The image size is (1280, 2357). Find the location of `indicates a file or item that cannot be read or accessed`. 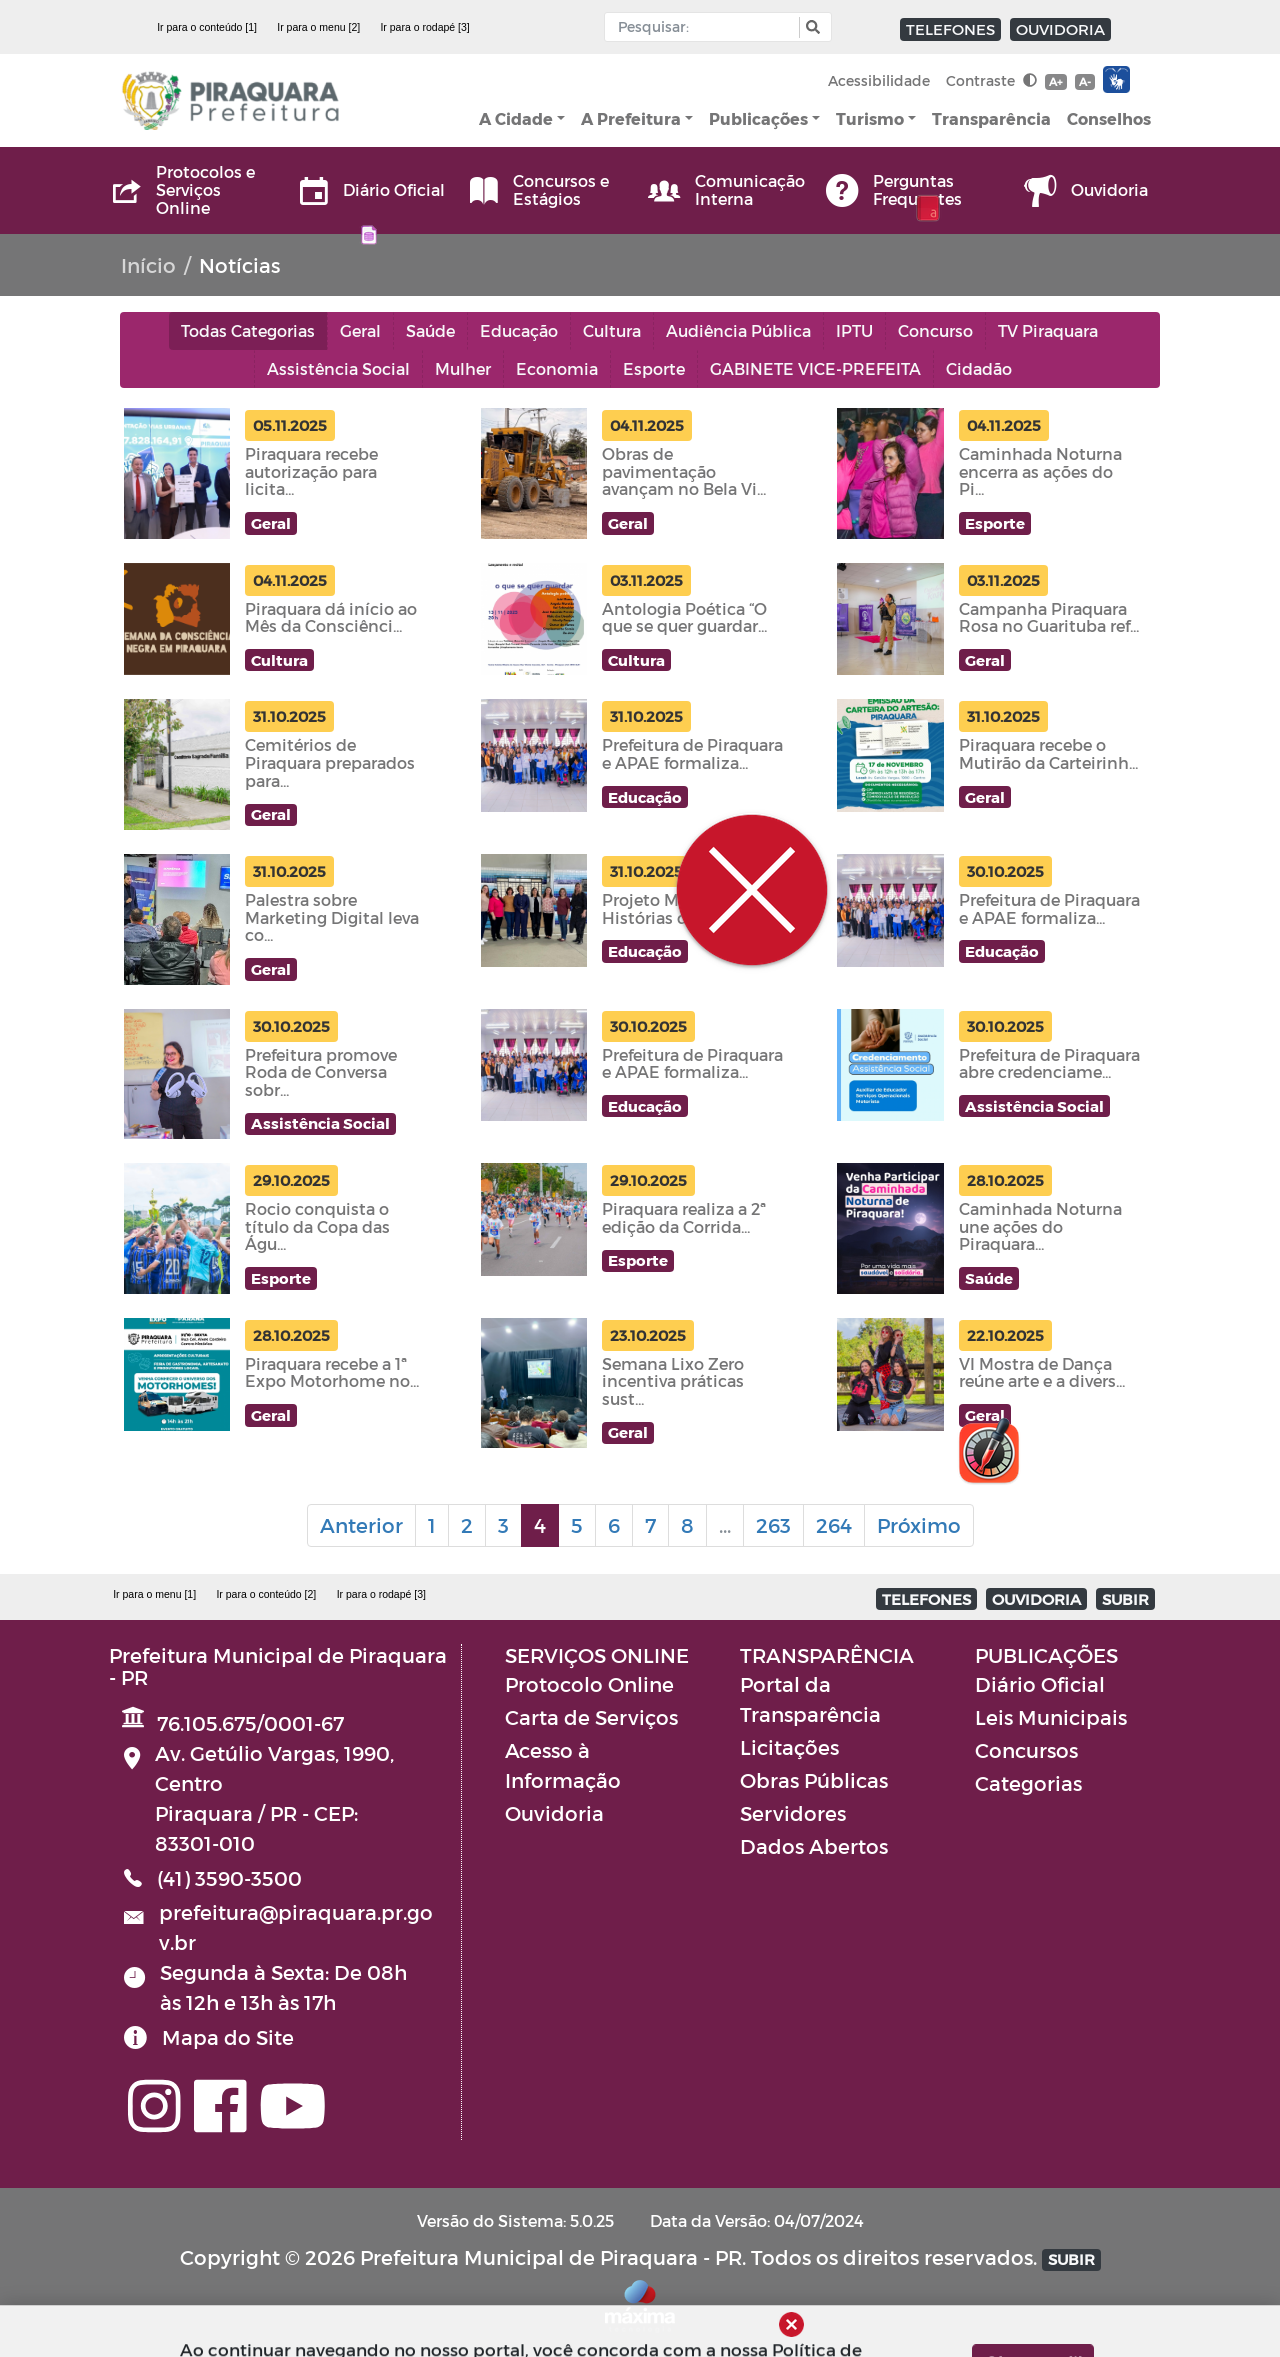

indicates a file or item that cannot be read or accessed is located at coordinates (752, 890).